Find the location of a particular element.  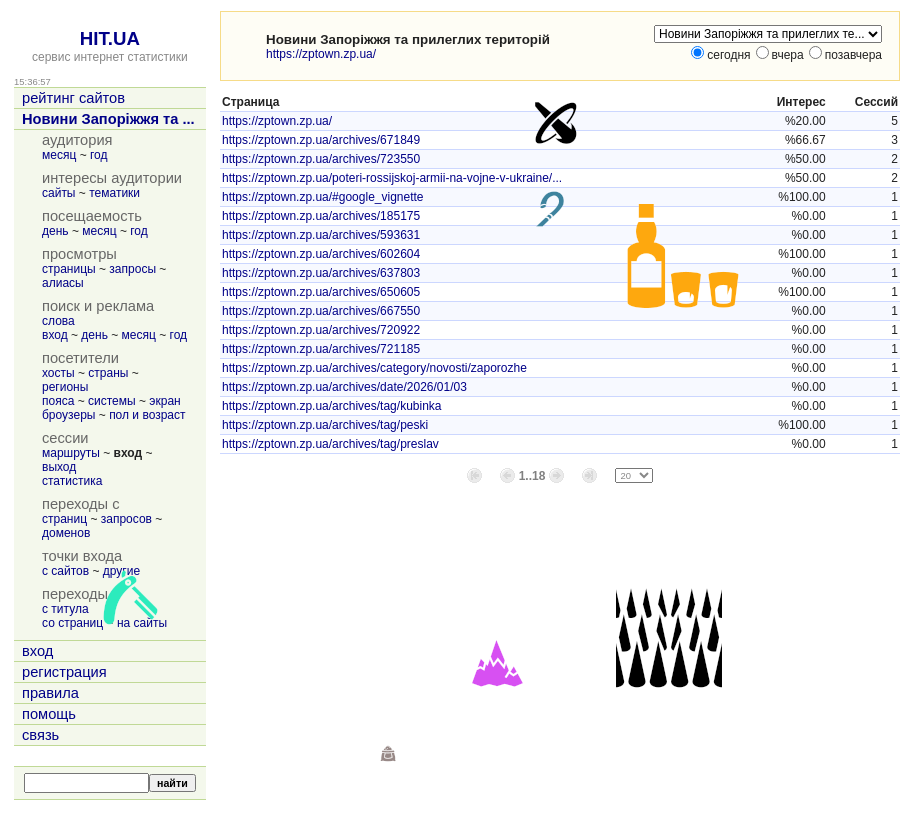

view mountain or terrain features is located at coordinates (497, 665).